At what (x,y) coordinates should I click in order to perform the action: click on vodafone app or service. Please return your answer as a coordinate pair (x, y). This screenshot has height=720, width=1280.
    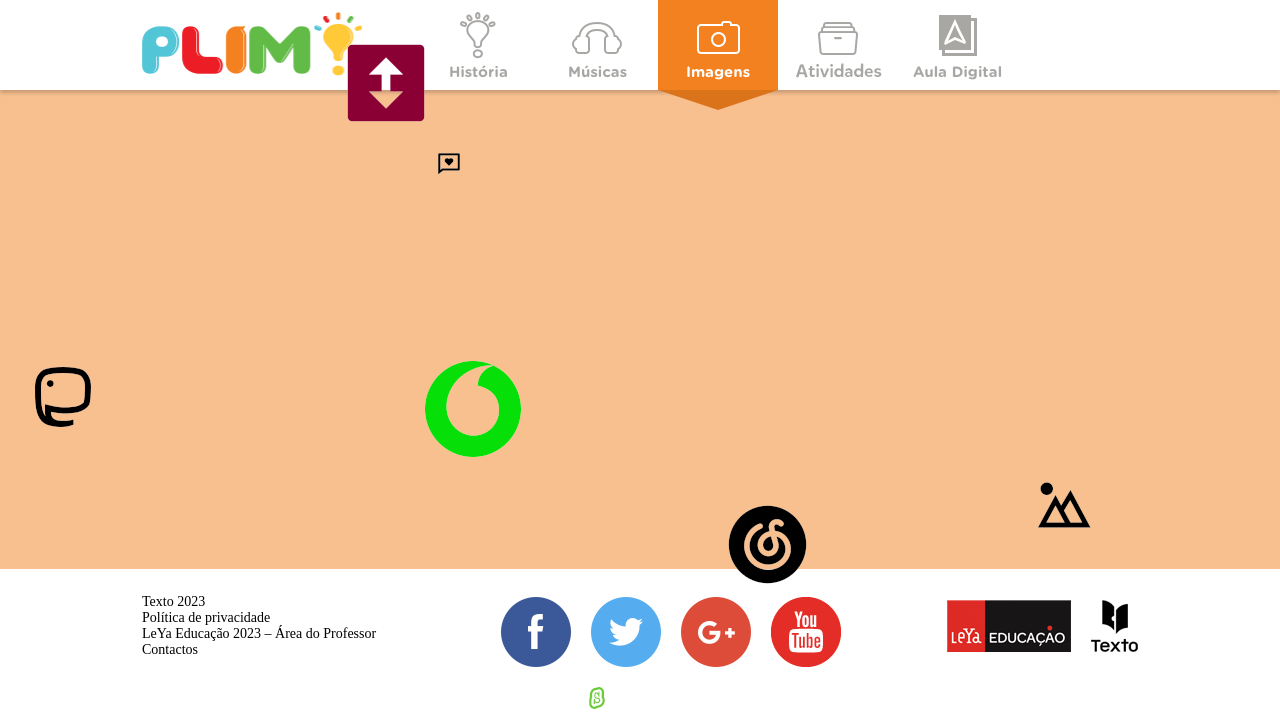
    Looking at the image, I should click on (473, 409).